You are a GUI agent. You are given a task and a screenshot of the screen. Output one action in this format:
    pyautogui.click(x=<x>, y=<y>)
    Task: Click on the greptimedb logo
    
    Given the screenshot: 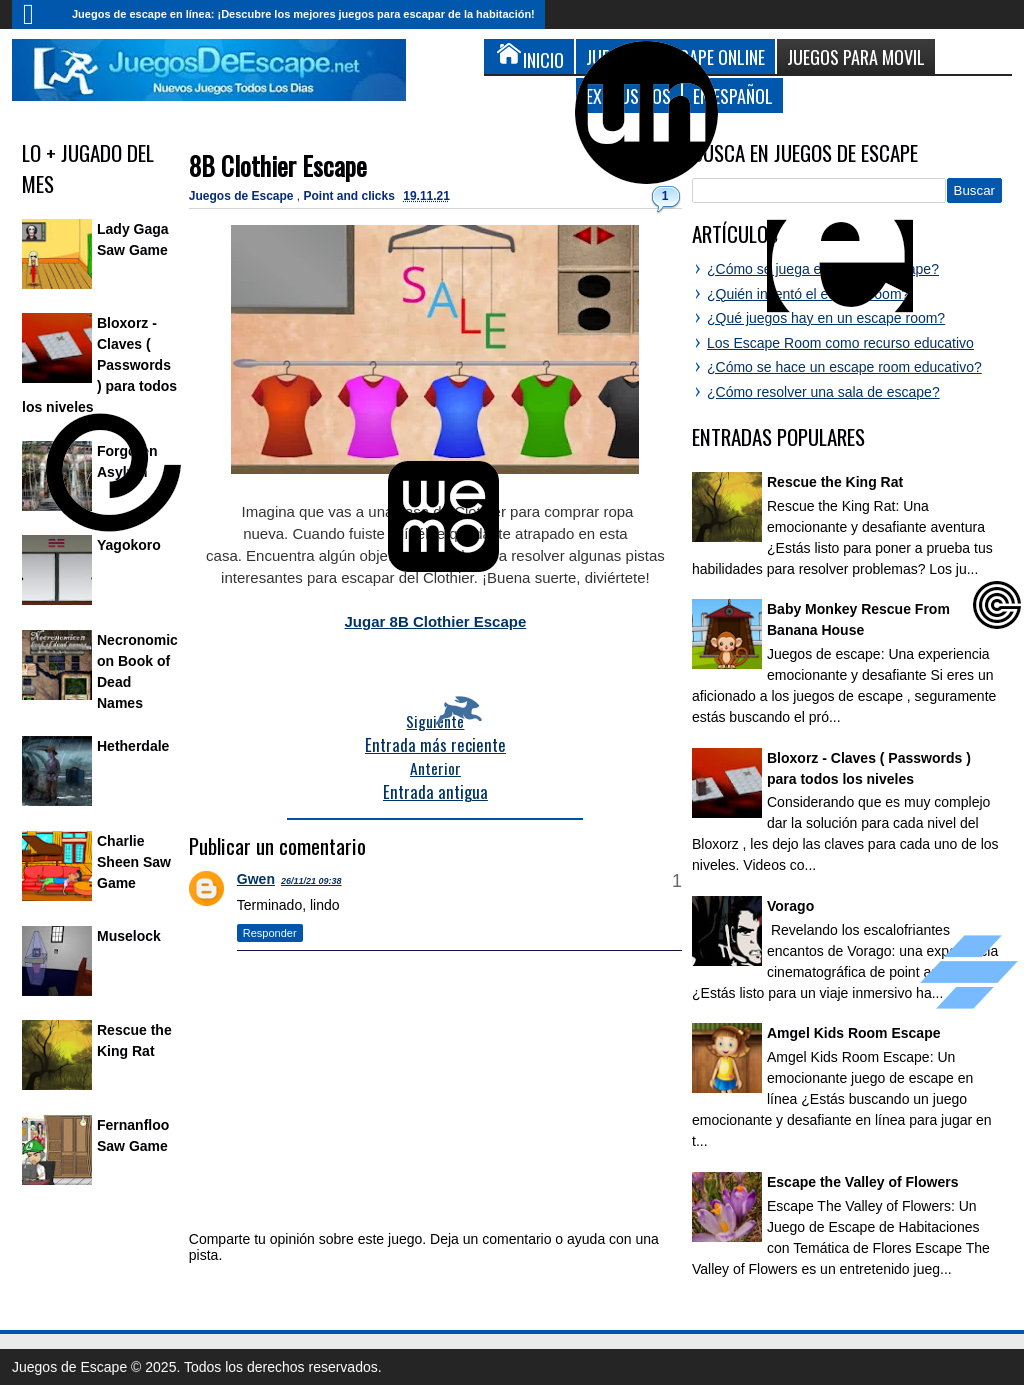 What is the action you would take?
    pyautogui.click(x=997, y=605)
    